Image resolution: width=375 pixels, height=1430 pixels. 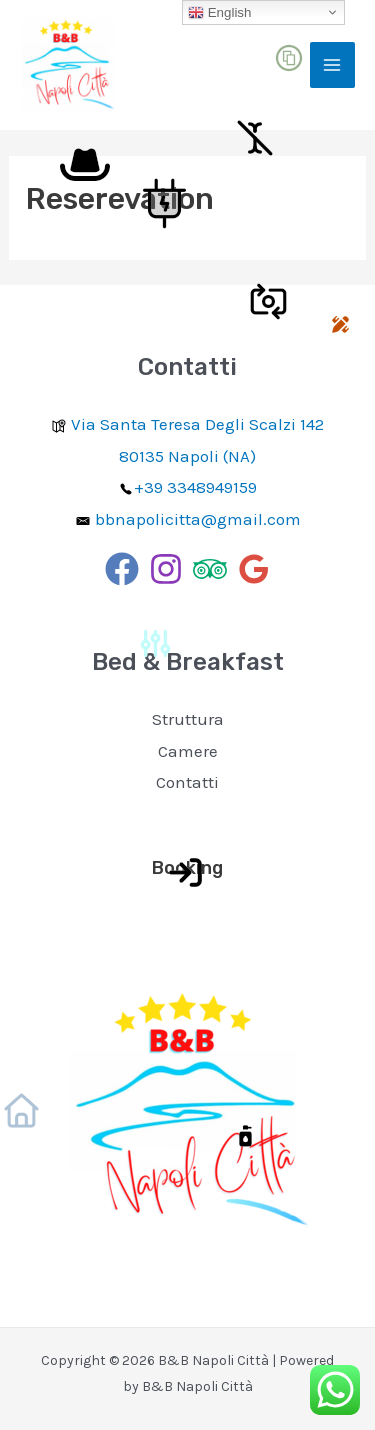 What do you see at coordinates (268, 301) in the screenshot?
I see `switch between front and rear camera` at bounding box center [268, 301].